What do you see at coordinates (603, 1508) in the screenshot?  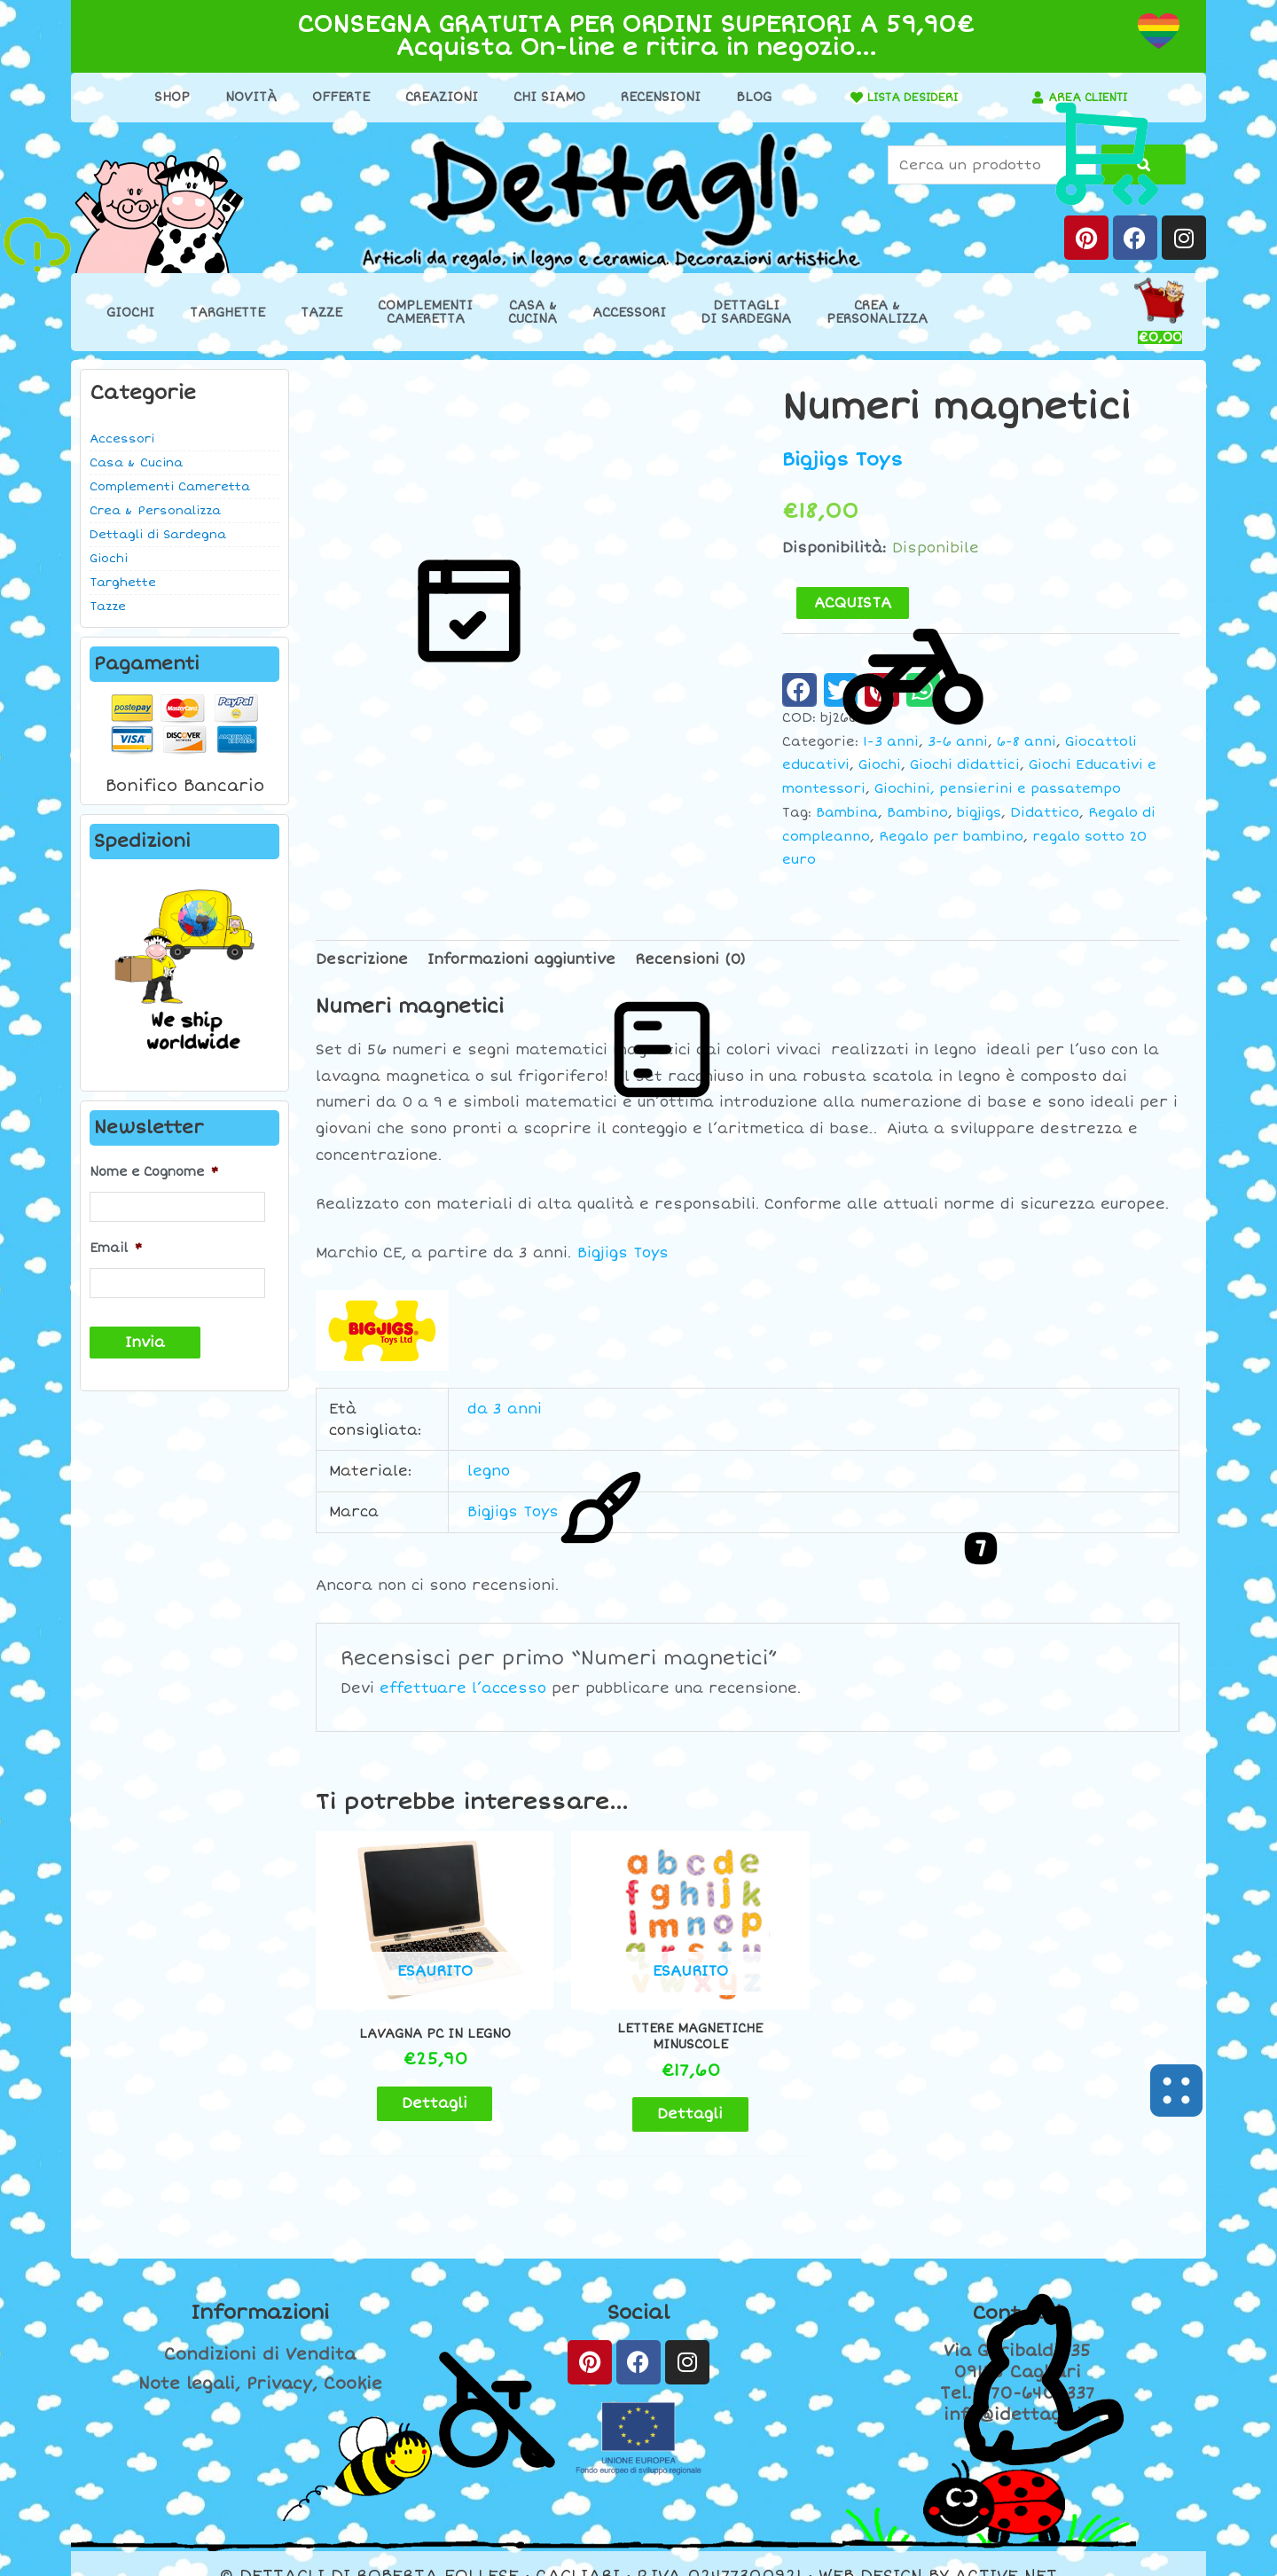 I see `access drawing or painting tools` at bounding box center [603, 1508].